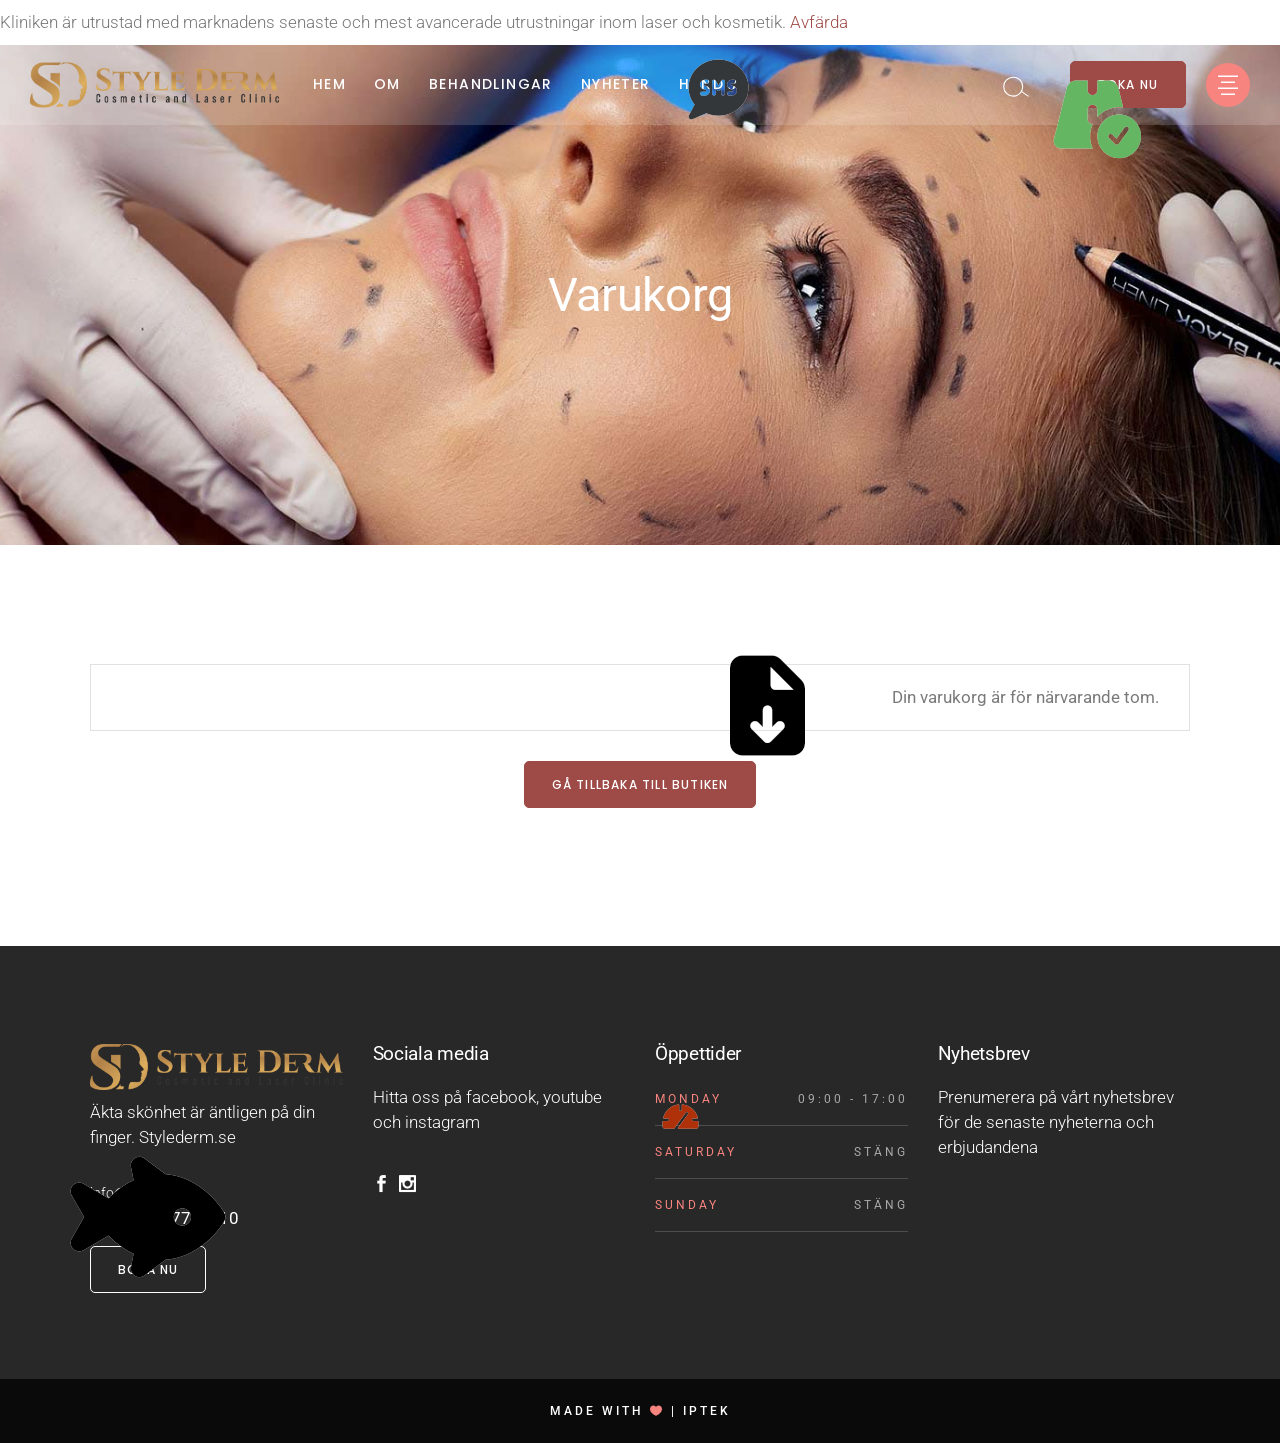  What do you see at coordinates (767, 705) in the screenshot?
I see `download a file` at bounding box center [767, 705].